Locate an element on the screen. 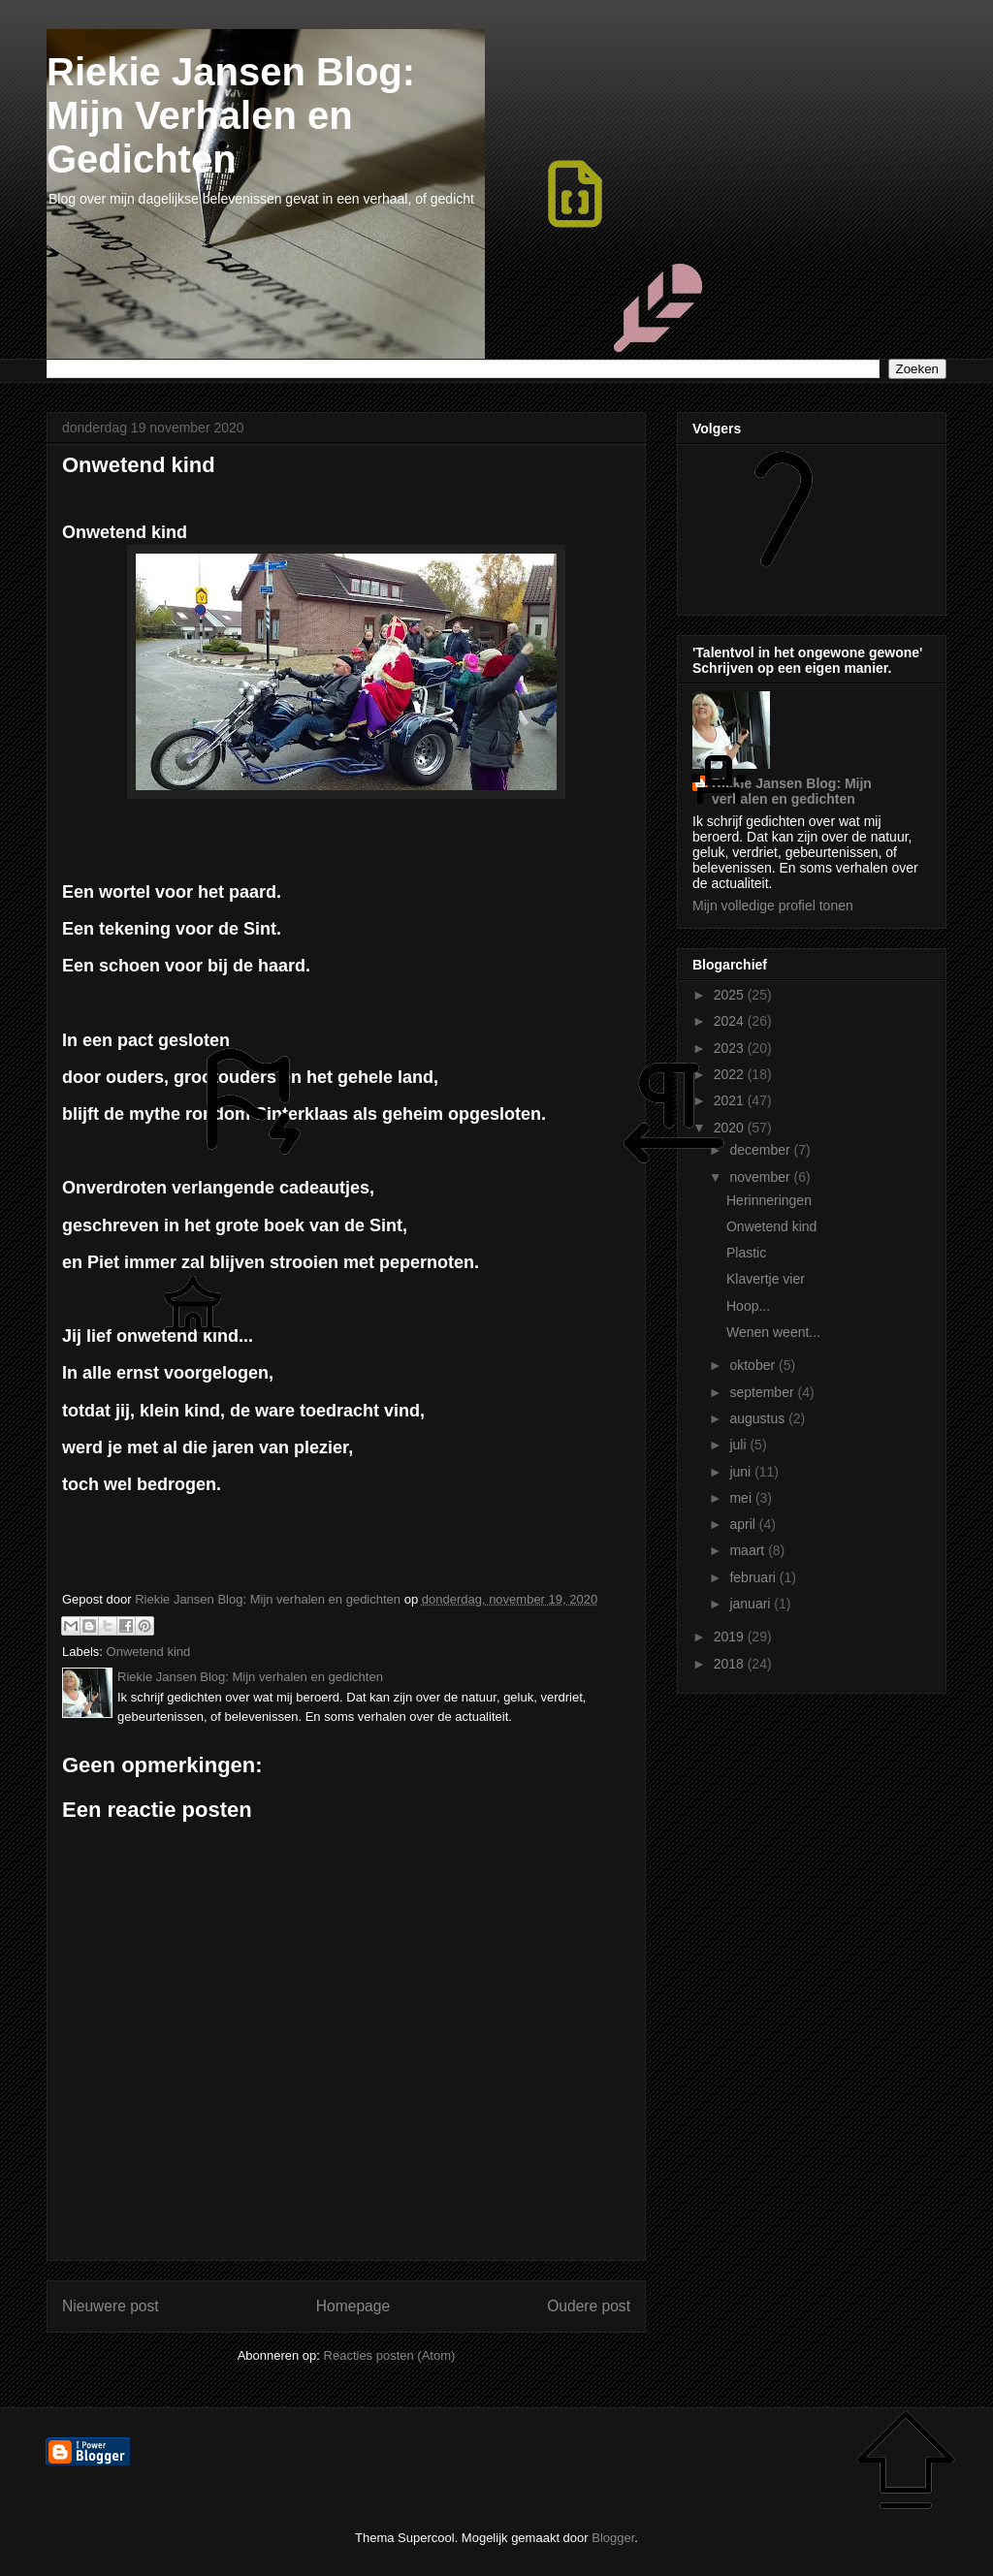 This screenshot has height=2576, width=993. select or reserve a seat is located at coordinates (719, 779).